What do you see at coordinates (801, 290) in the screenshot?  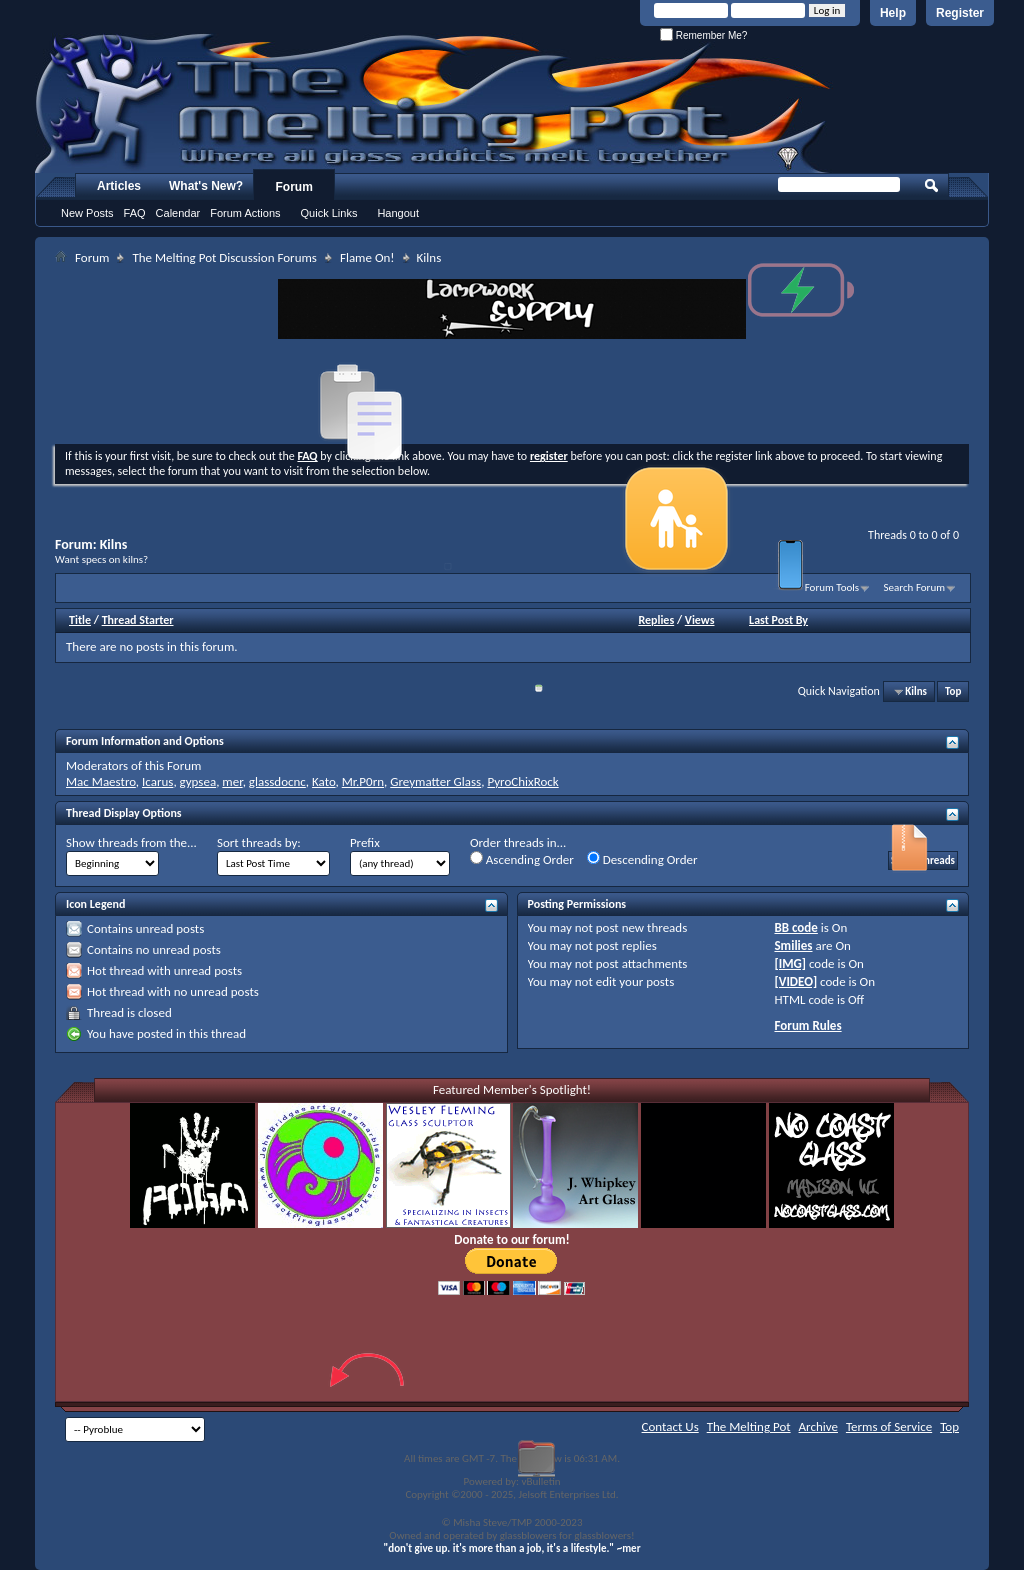 I see `indicates battery is empty but currently charging` at bounding box center [801, 290].